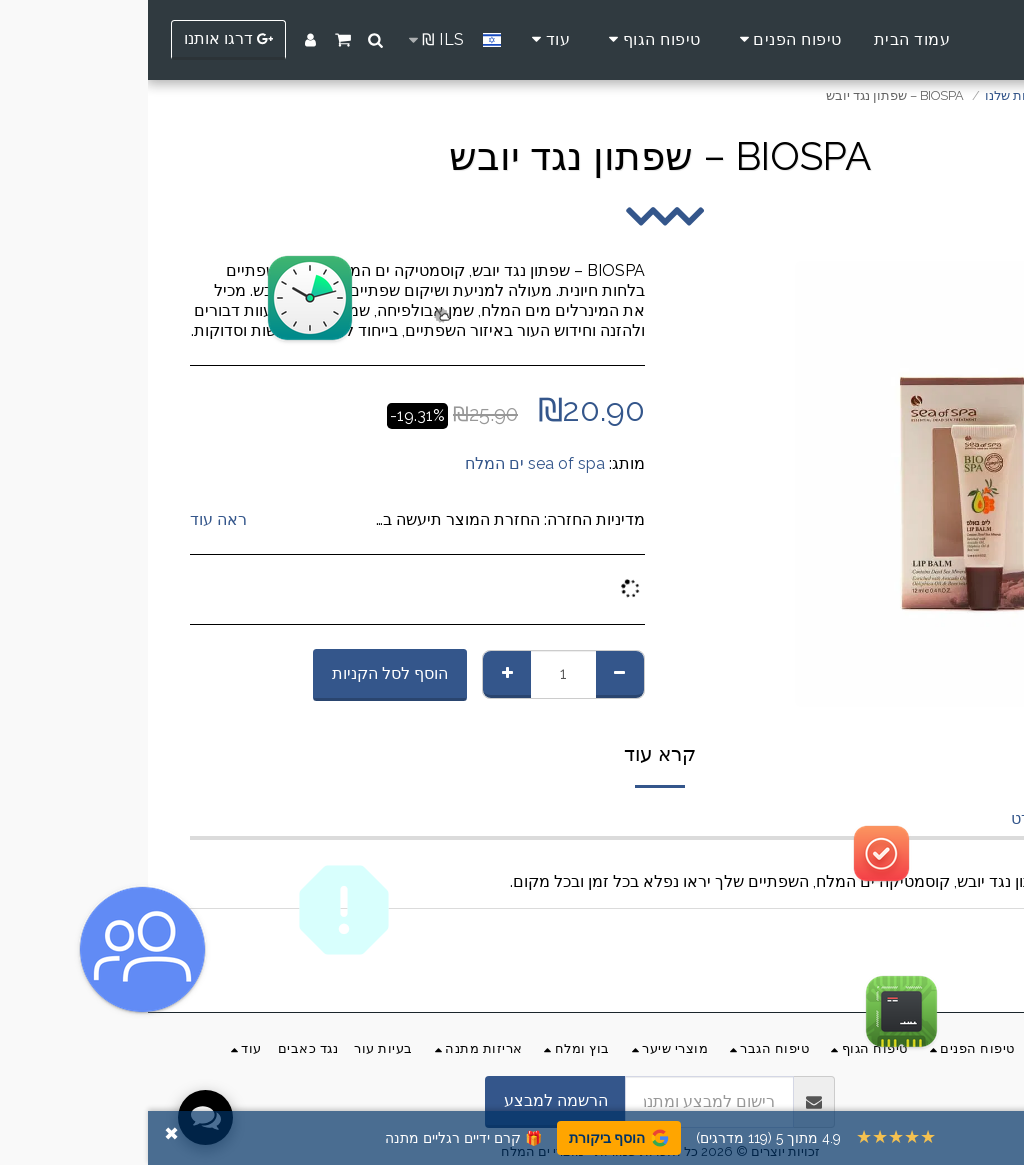  I want to click on open the weather app, so click(441, 315).